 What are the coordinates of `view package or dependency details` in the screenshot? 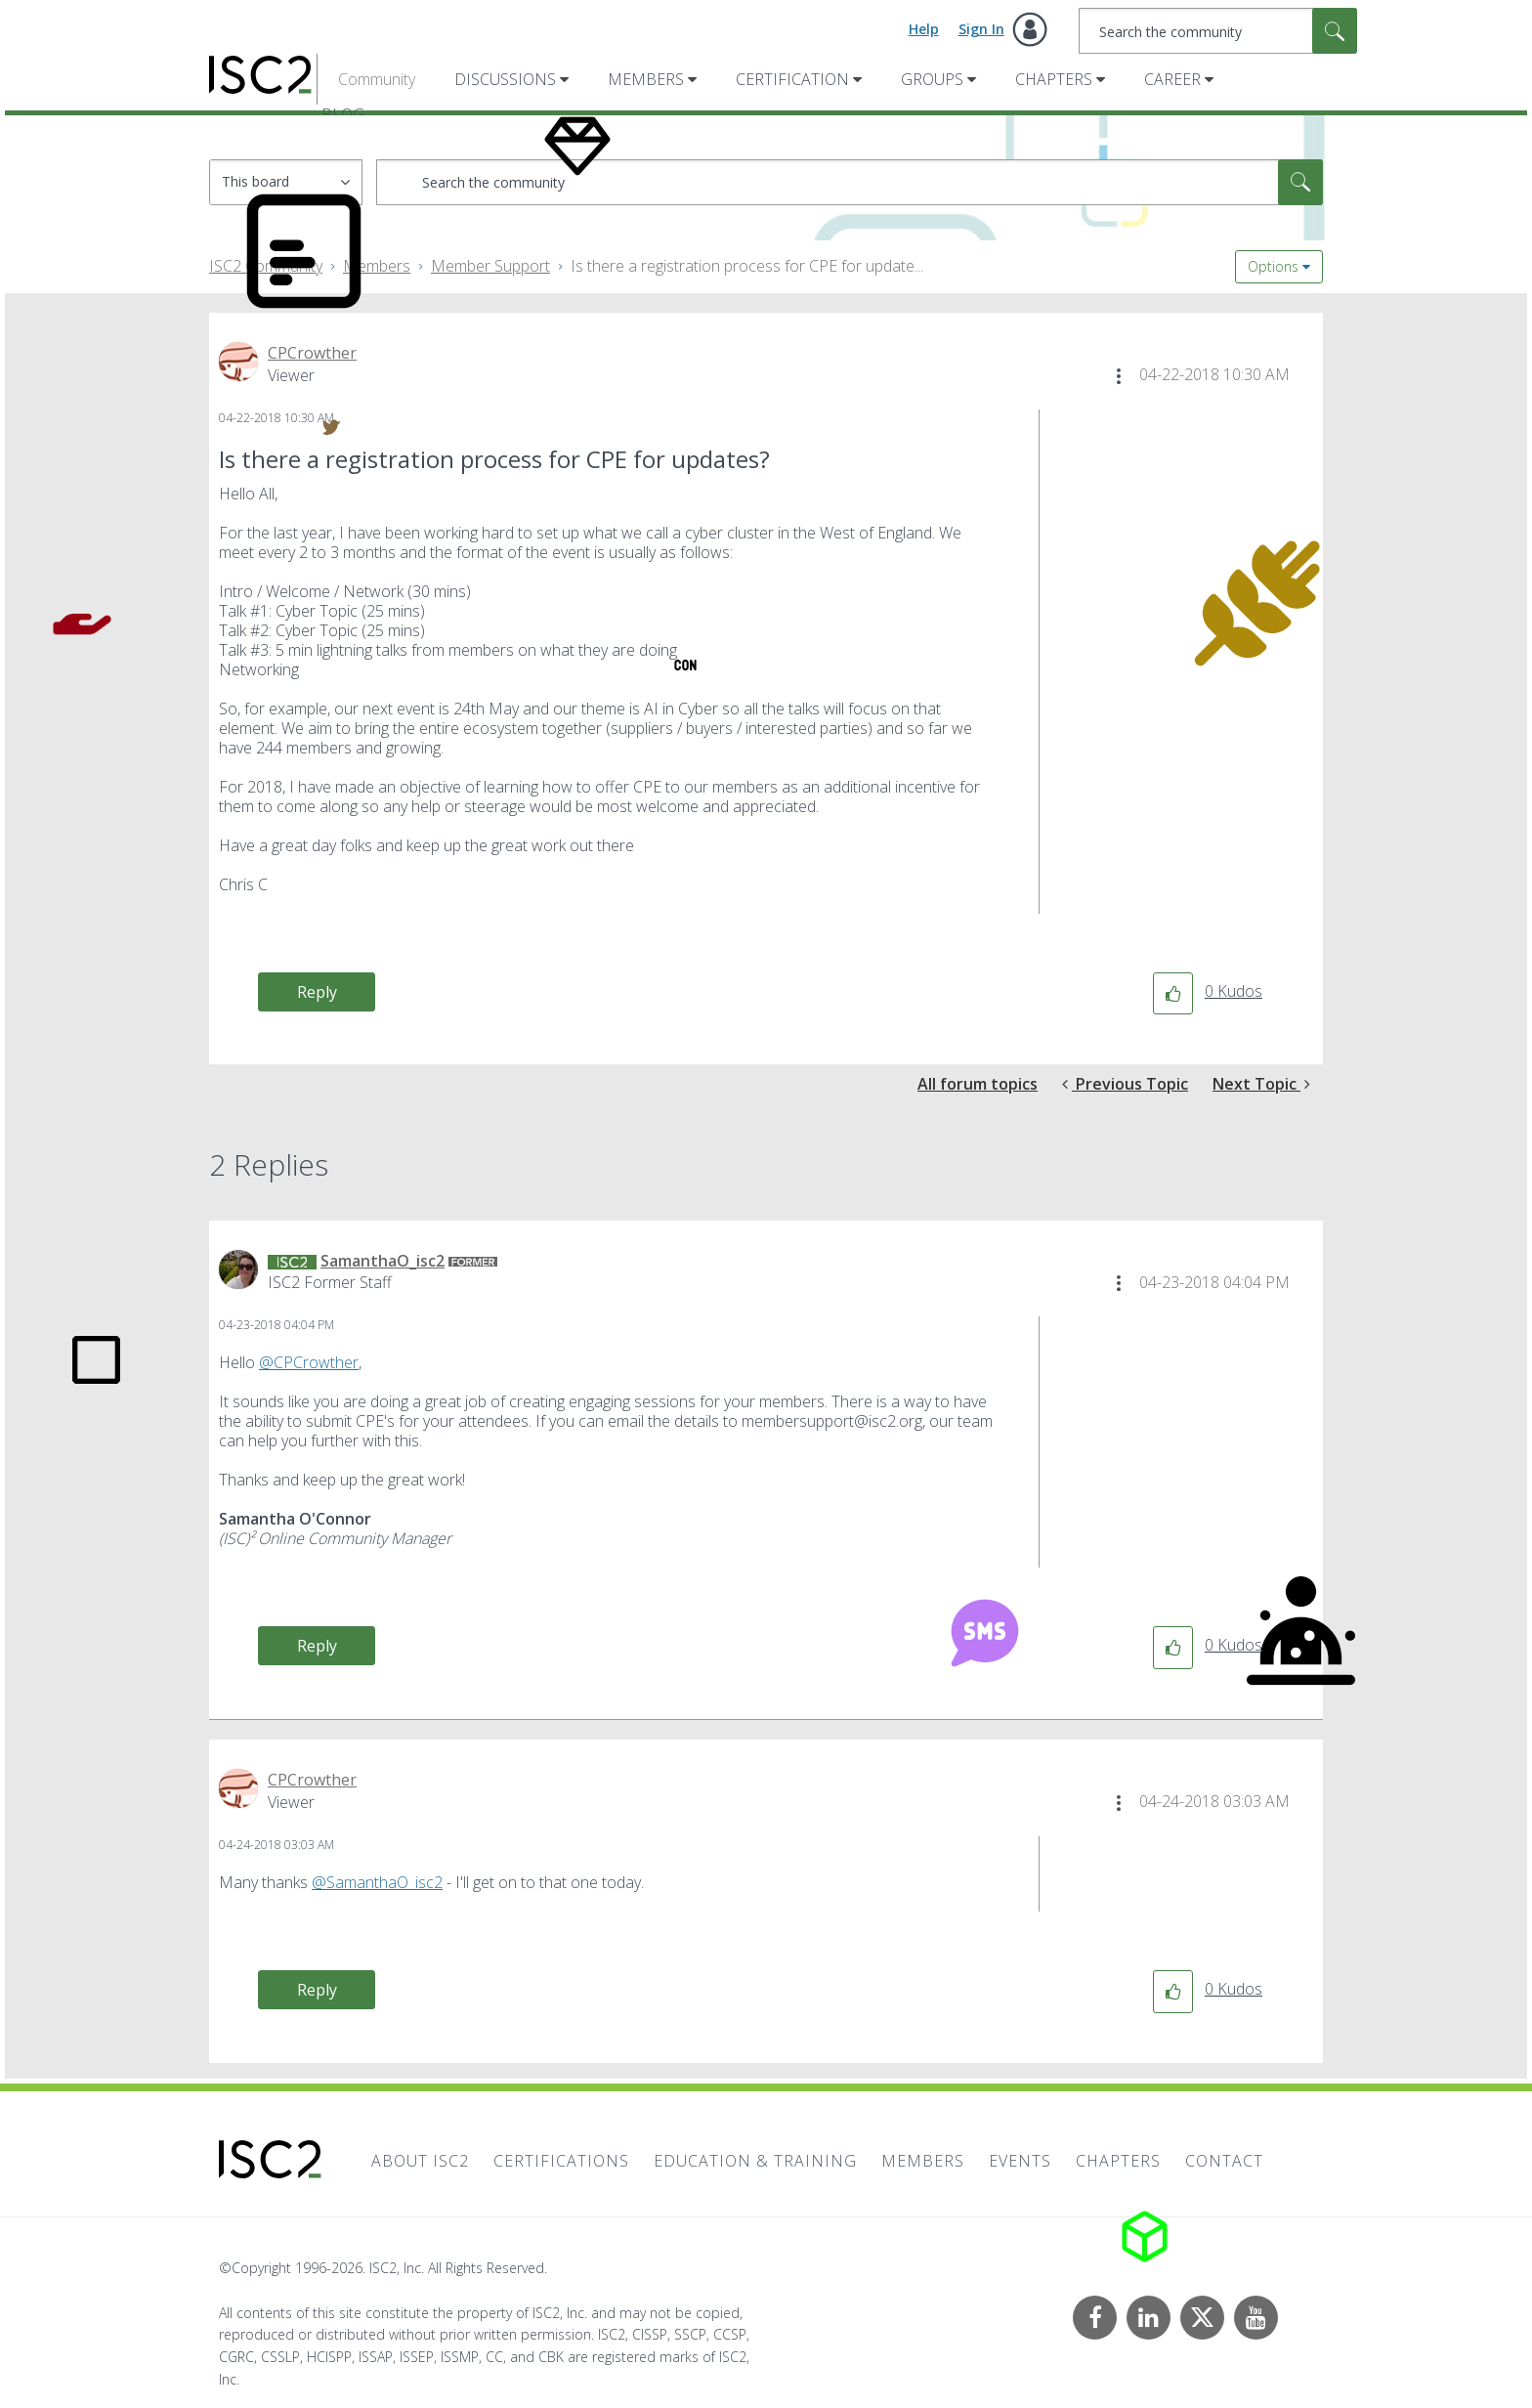 It's located at (1144, 2236).